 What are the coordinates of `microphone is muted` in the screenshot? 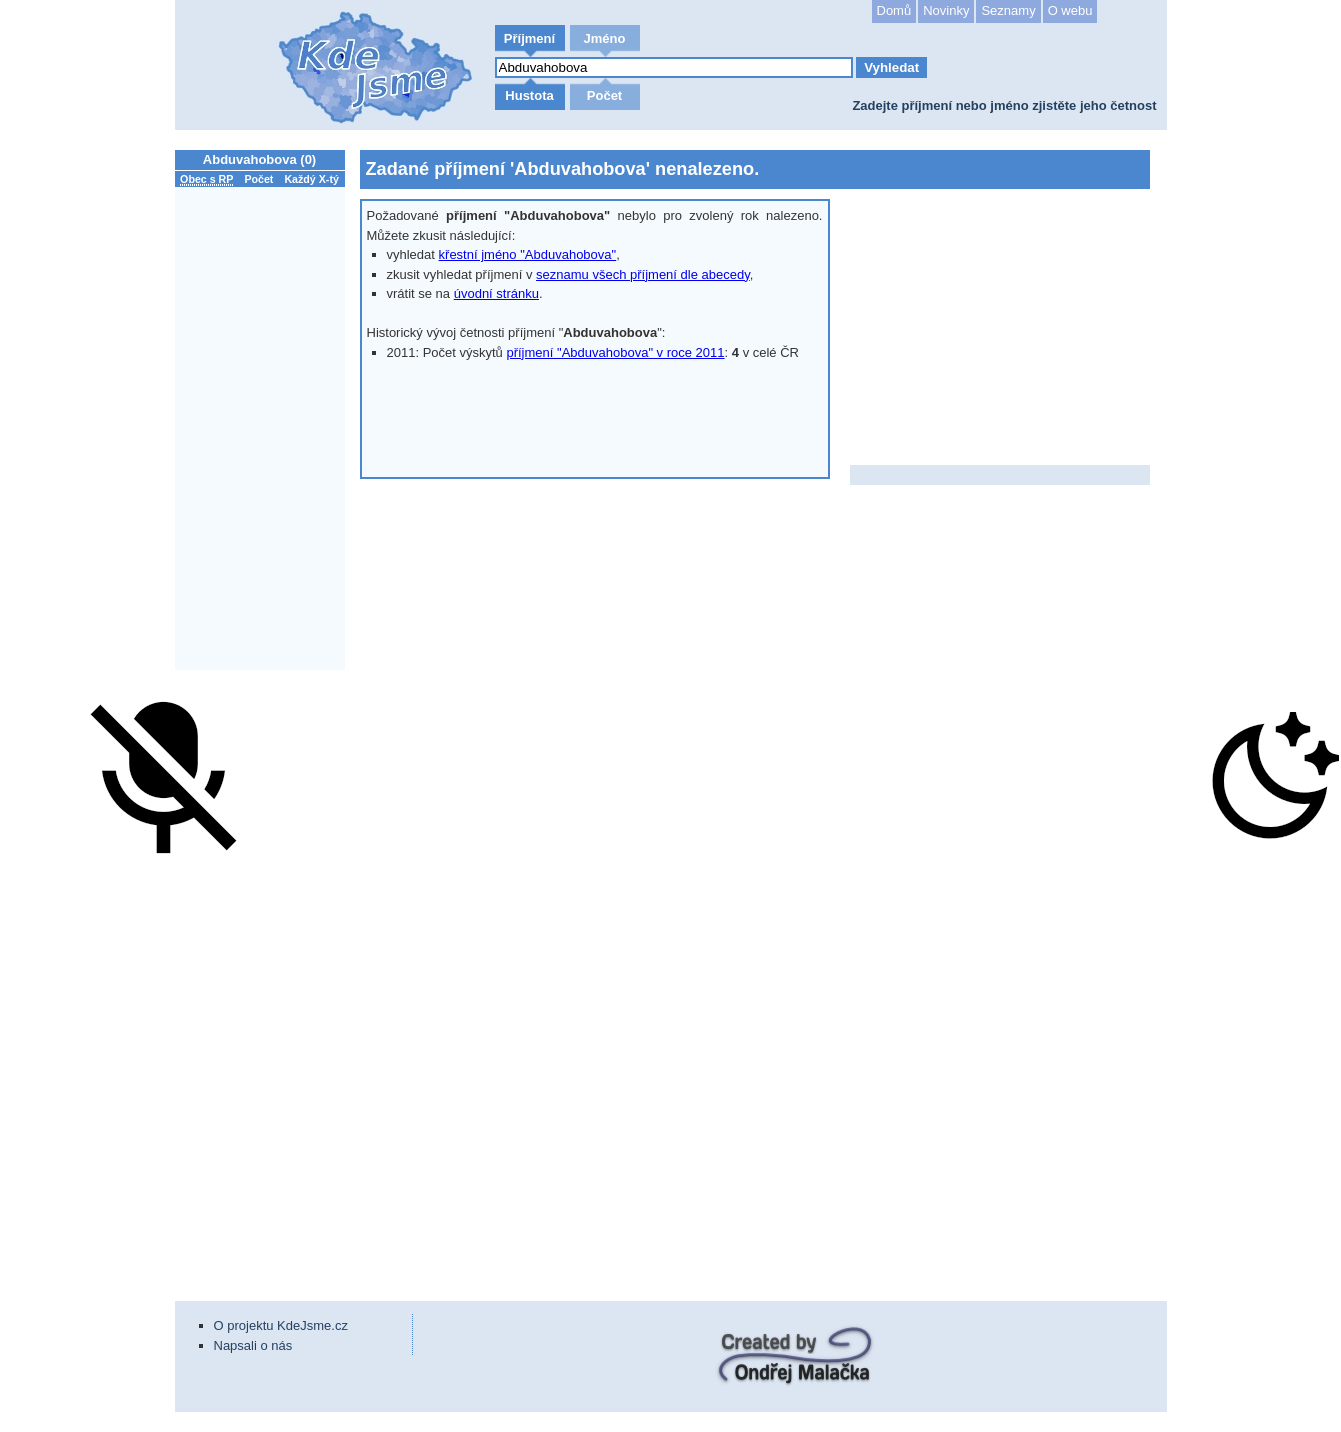 It's located at (163, 777).